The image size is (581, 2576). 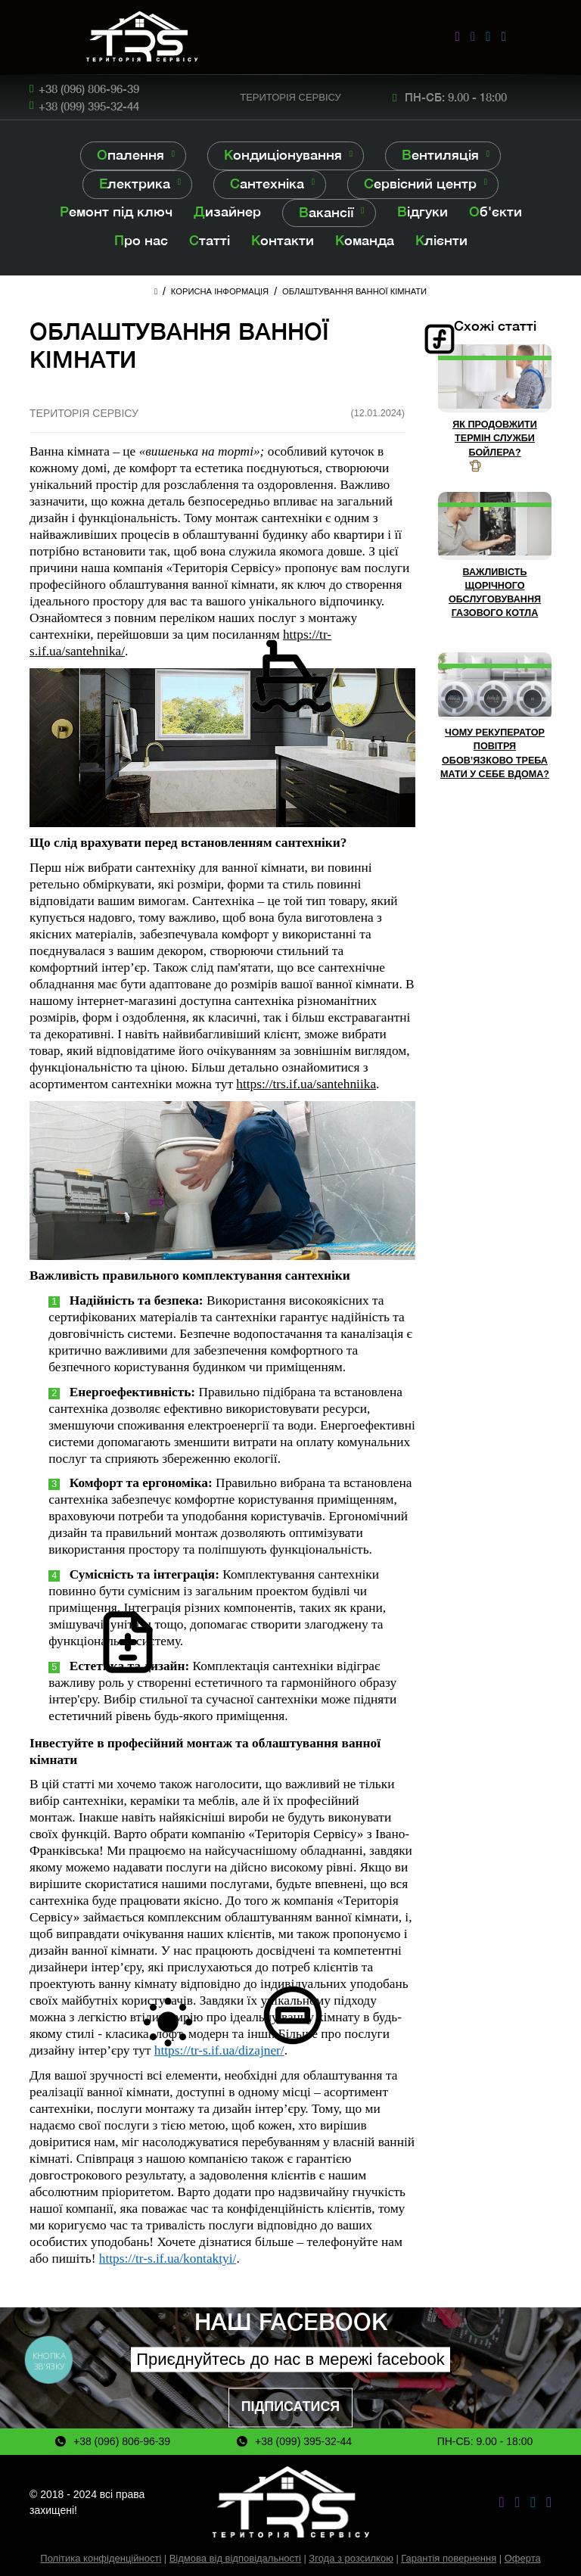 What do you see at coordinates (128, 1642) in the screenshot?
I see `view file differences or changes` at bounding box center [128, 1642].